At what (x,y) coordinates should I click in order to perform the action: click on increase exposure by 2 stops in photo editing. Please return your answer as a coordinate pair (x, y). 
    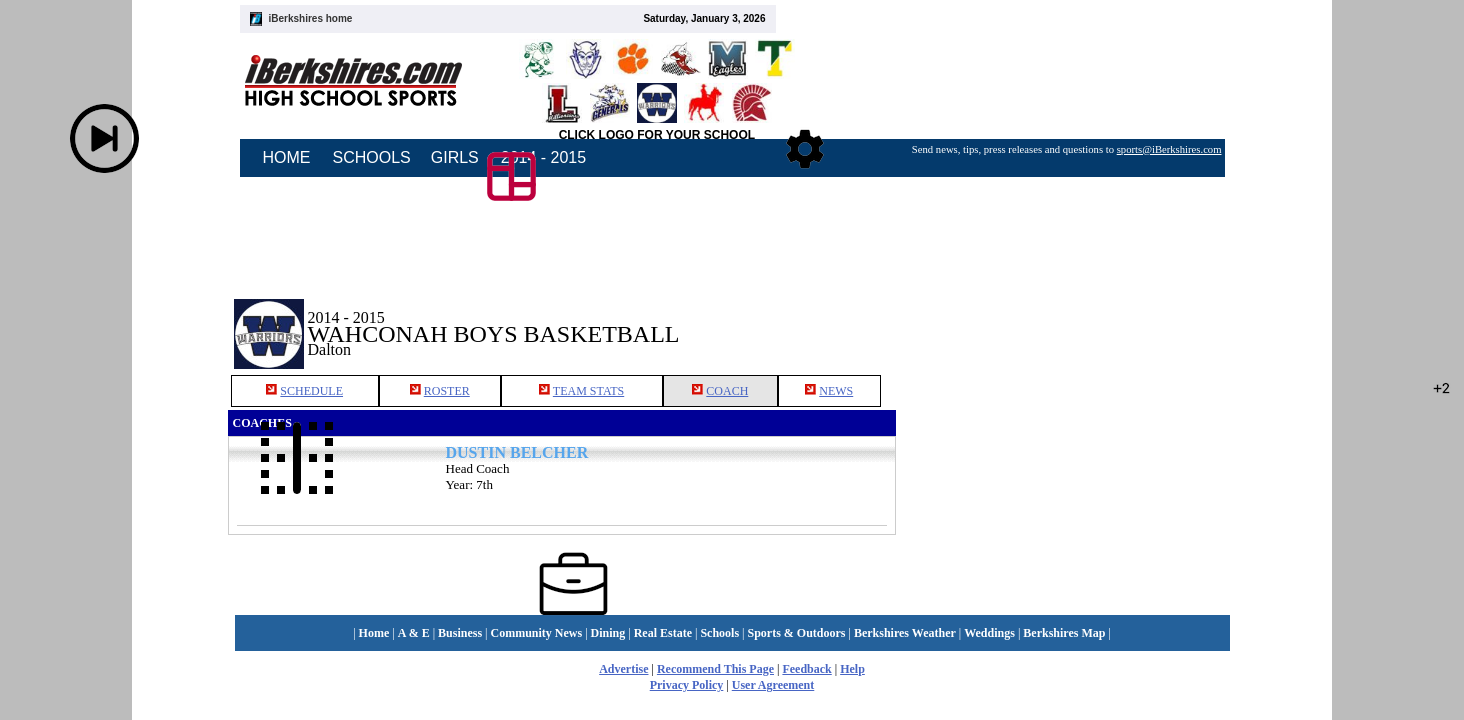
    Looking at the image, I should click on (1441, 388).